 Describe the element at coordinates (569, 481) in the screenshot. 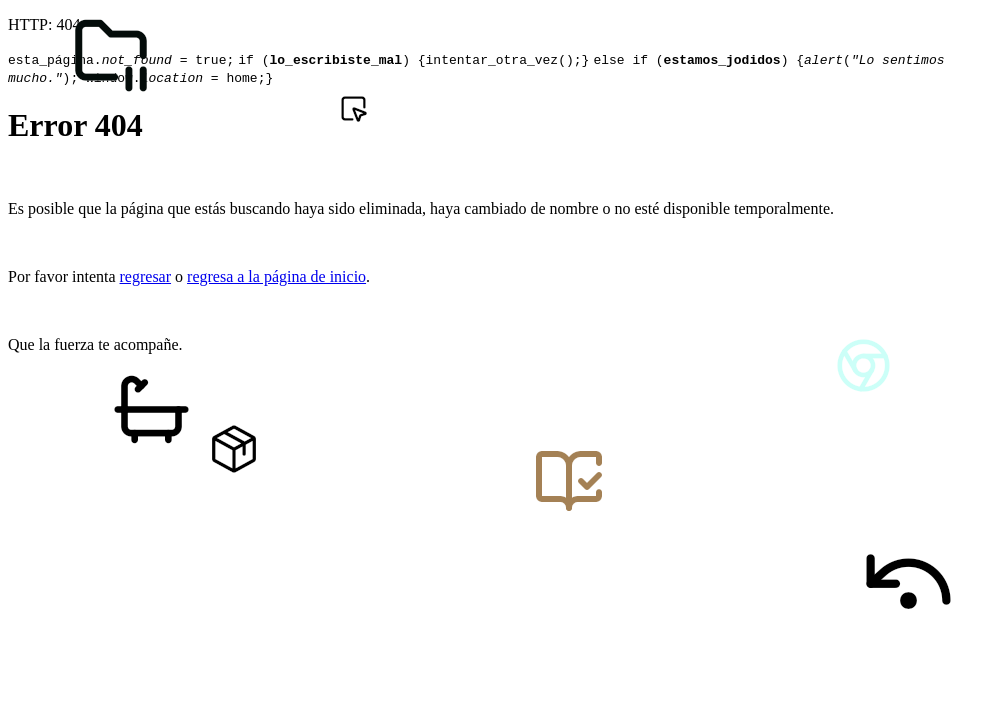

I see `mark a book or reading item as completed` at that location.